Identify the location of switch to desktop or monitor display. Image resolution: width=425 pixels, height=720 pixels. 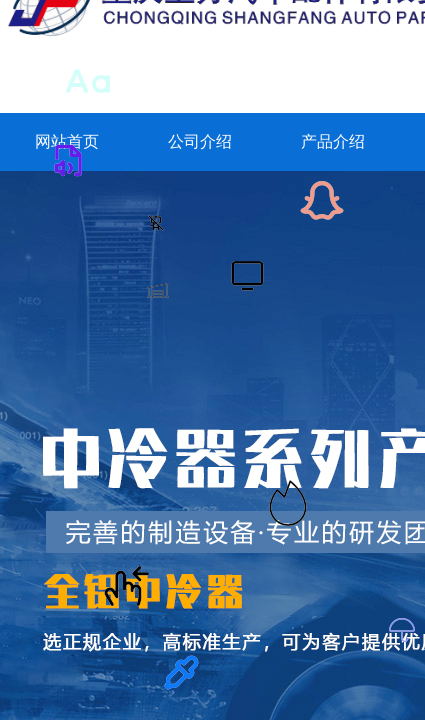
(247, 274).